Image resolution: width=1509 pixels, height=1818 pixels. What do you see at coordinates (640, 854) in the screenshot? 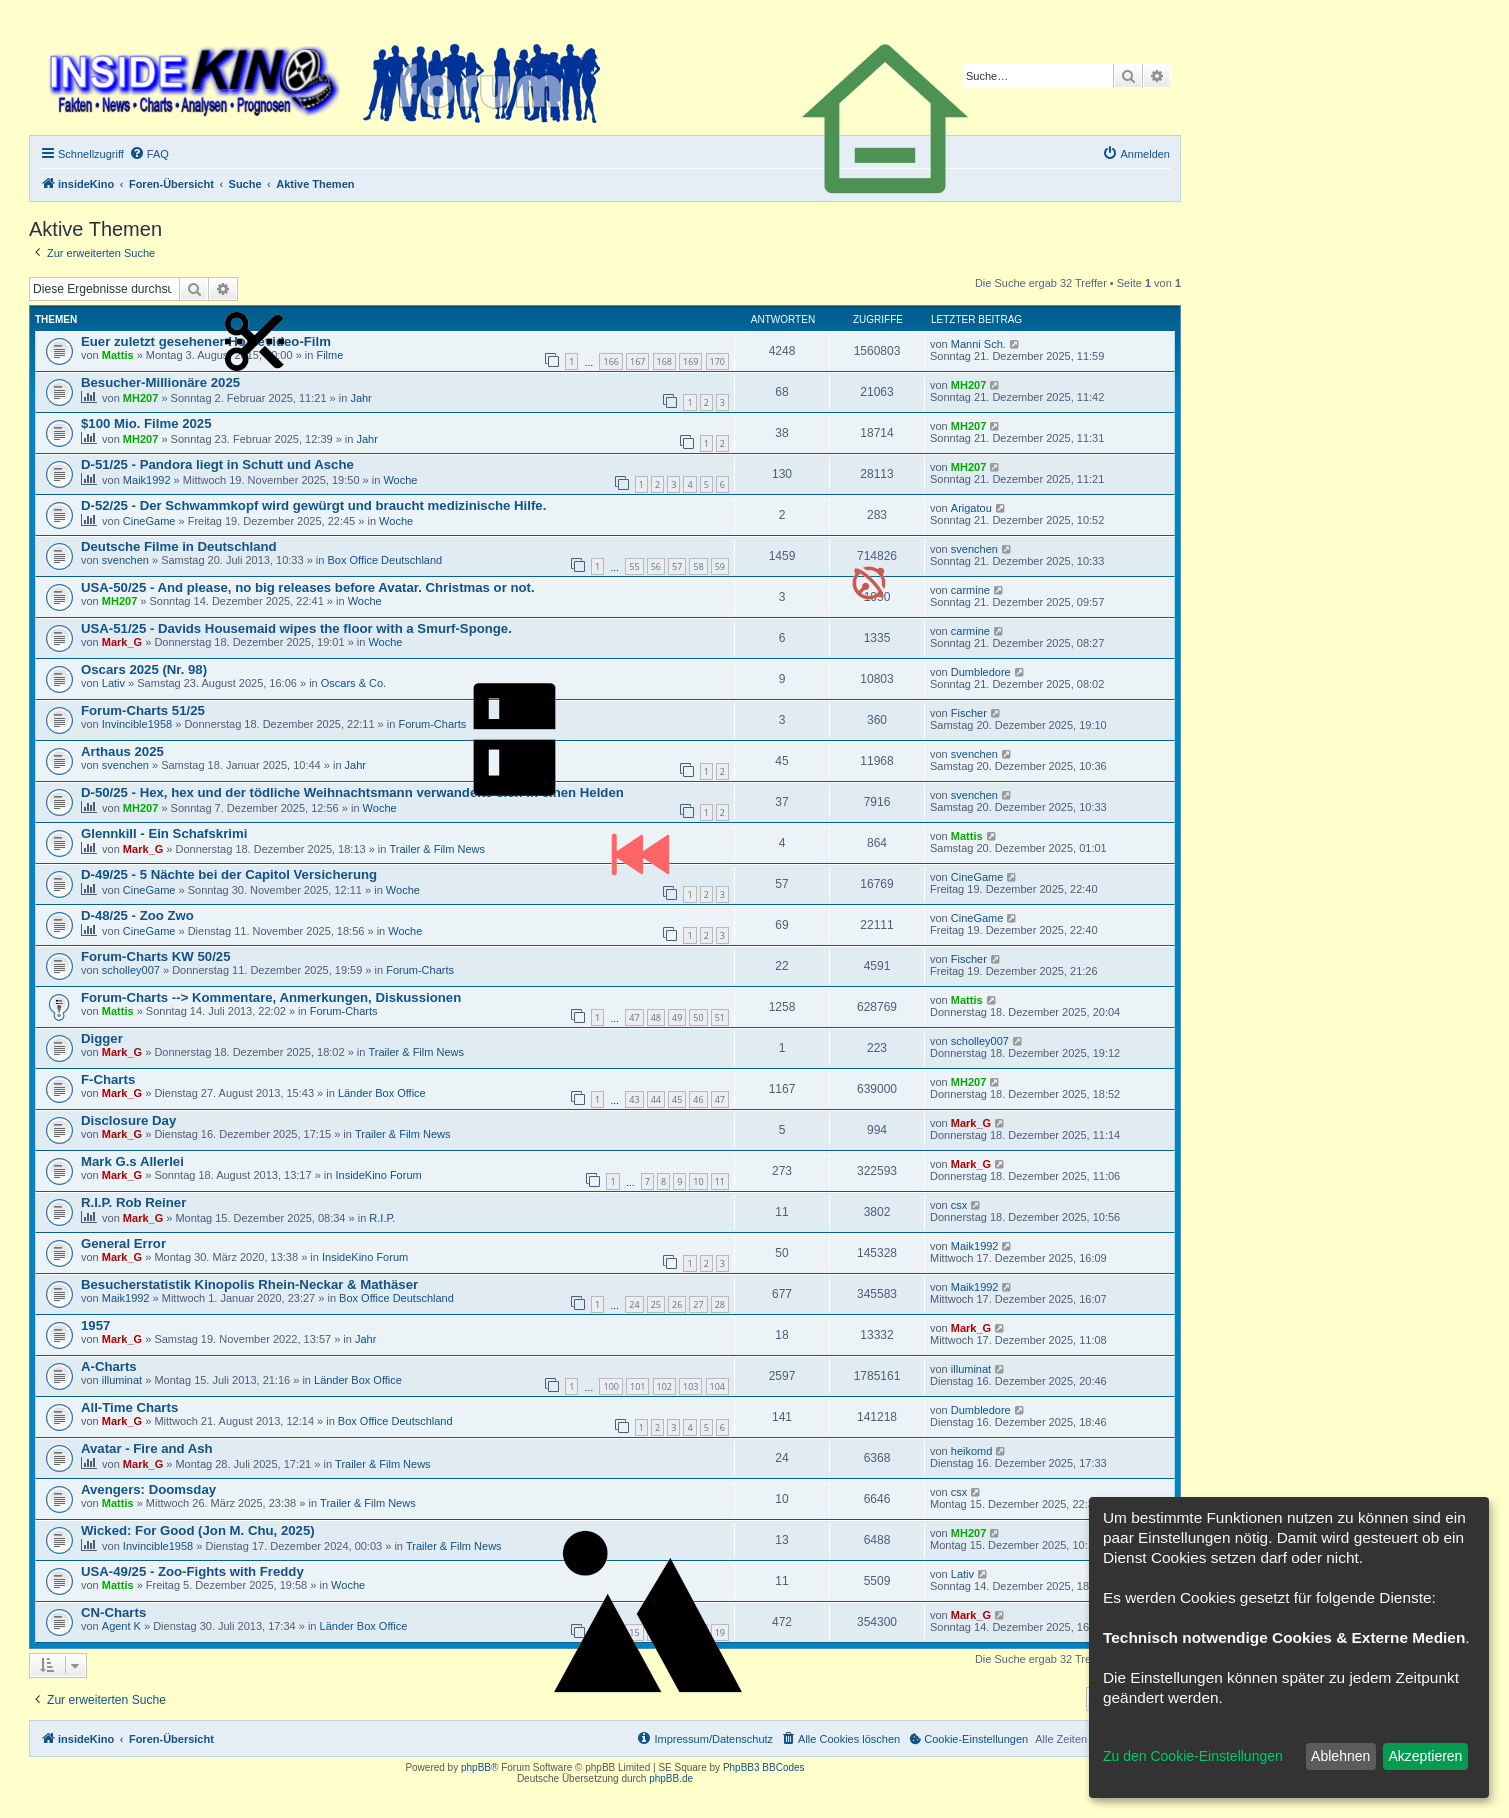
I see `skip to the beginning of the track` at bounding box center [640, 854].